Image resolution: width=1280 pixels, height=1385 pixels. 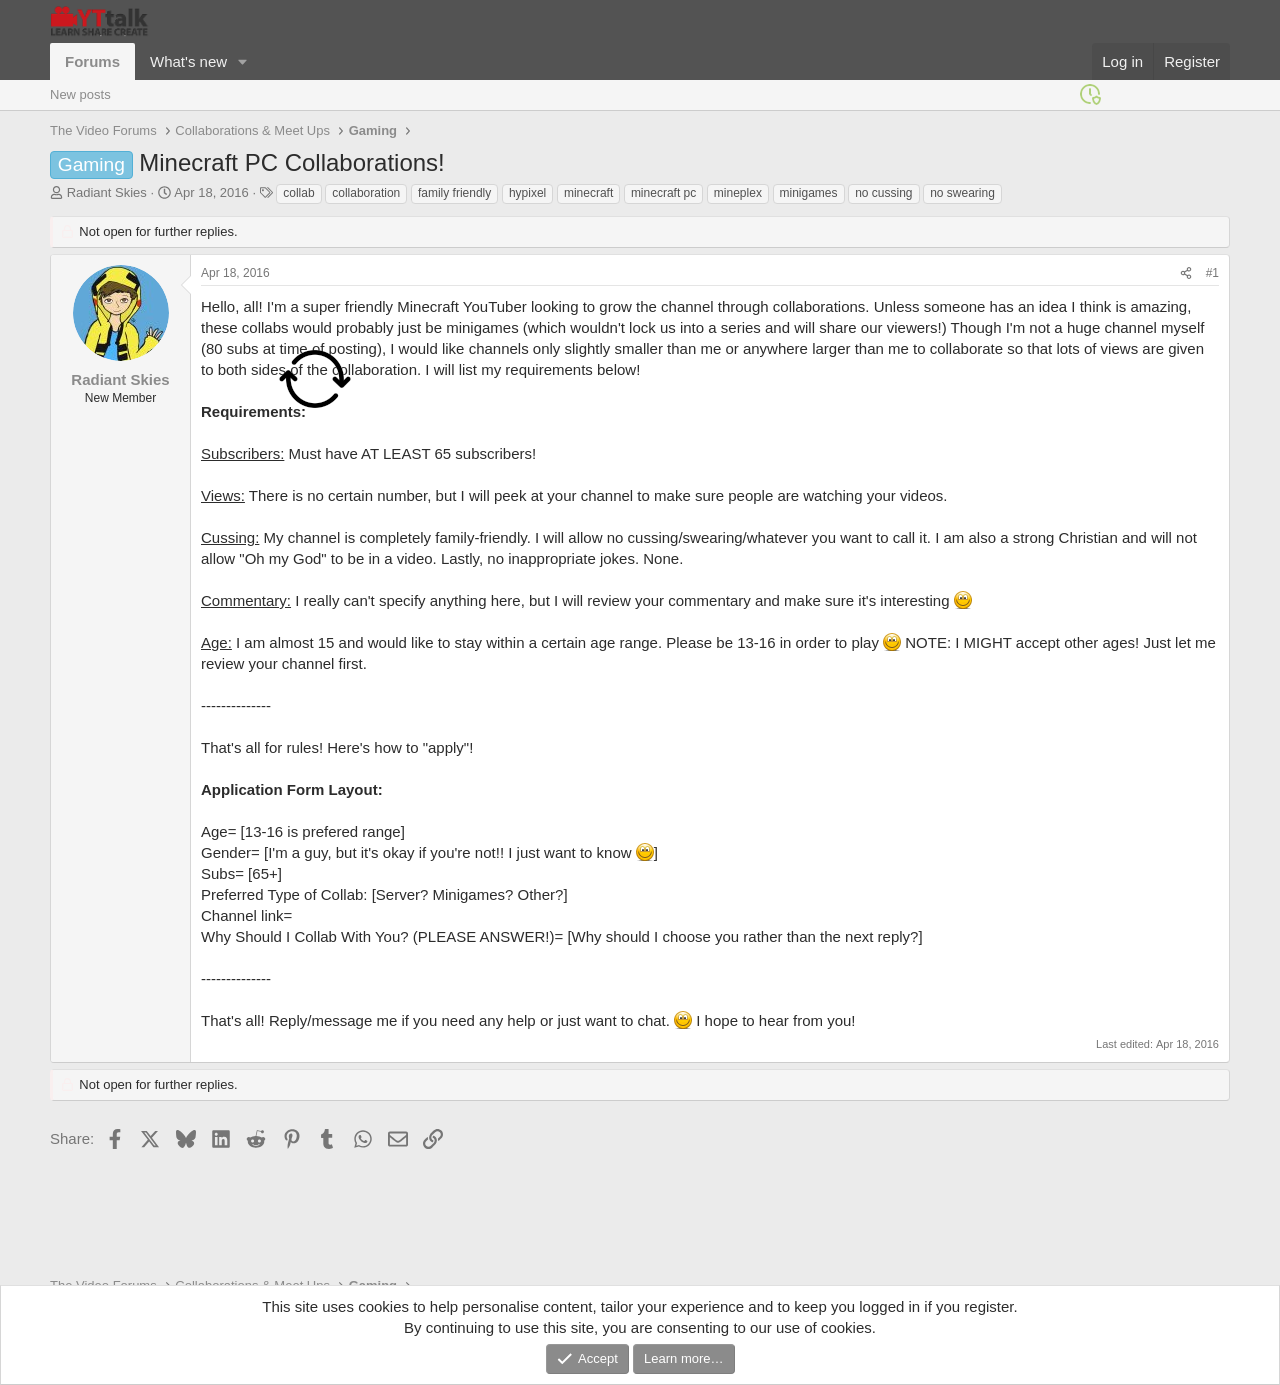 I want to click on view protected or secure time settings, so click(x=1090, y=94).